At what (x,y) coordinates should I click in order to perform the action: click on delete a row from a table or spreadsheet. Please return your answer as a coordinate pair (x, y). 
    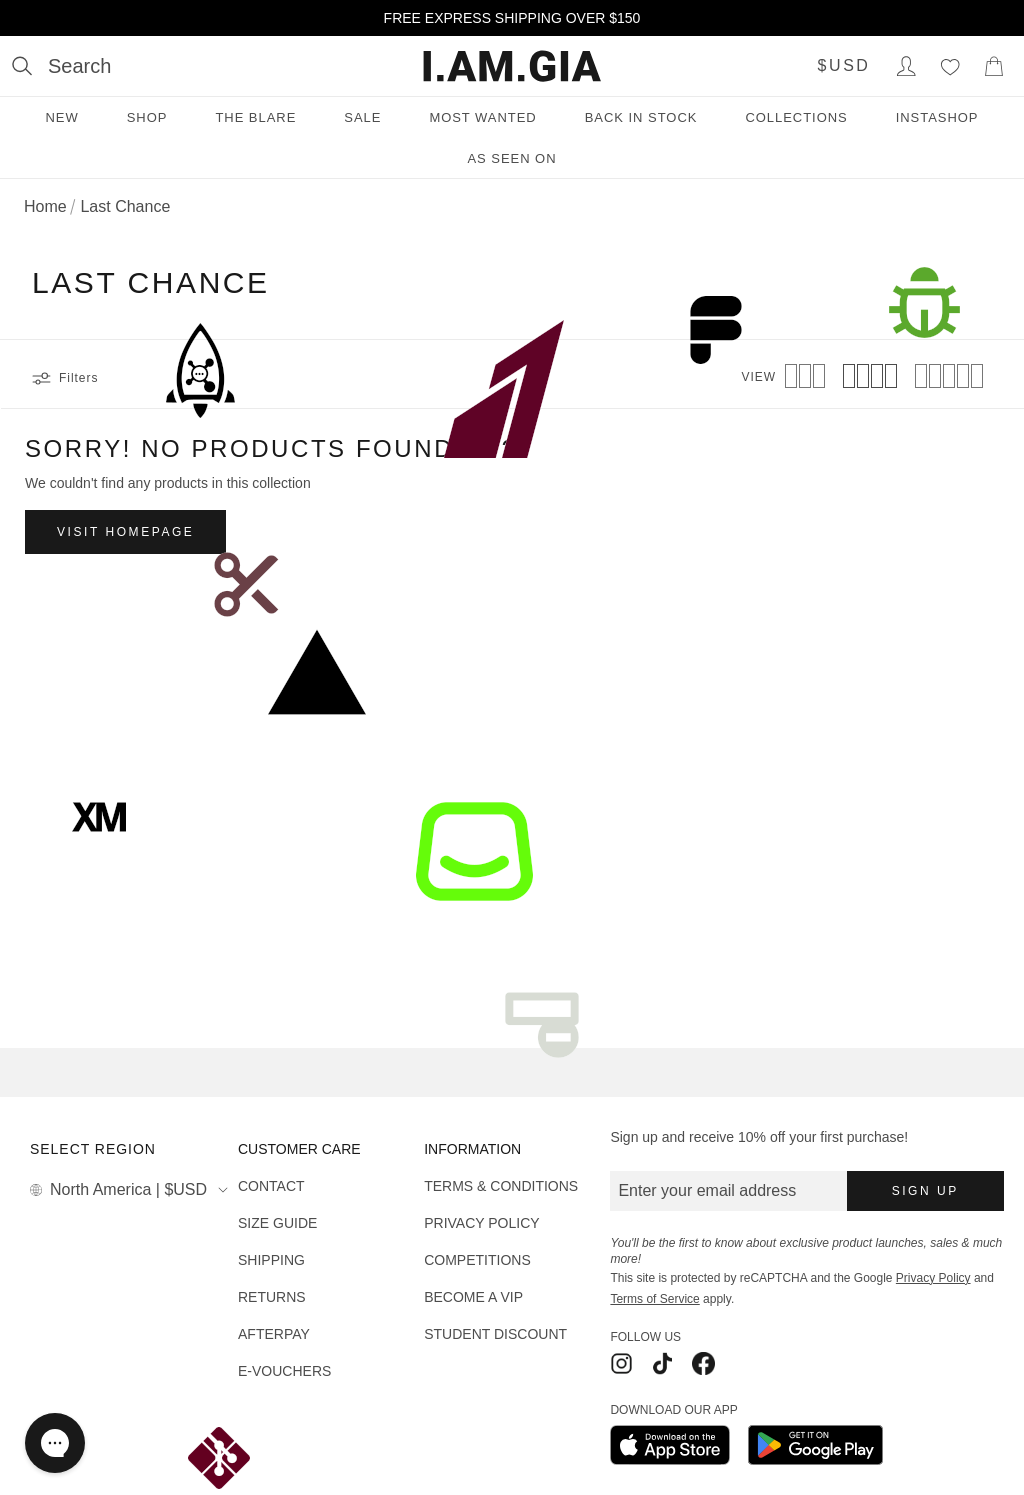
    Looking at the image, I should click on (542, 1021).